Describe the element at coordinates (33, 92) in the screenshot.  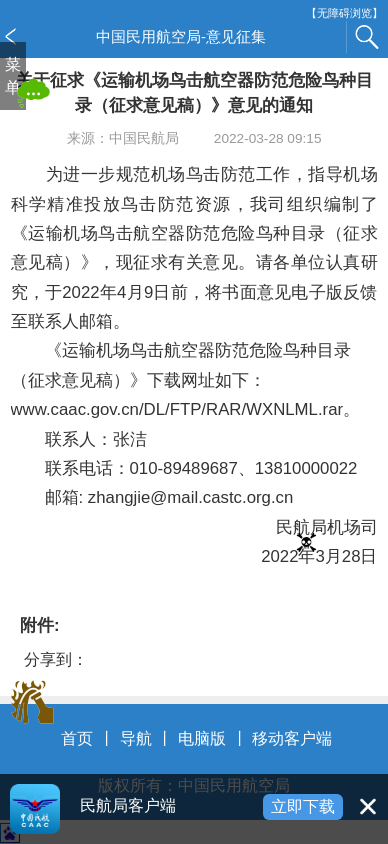
I see `indicates thinking or processing in progress` at that location.